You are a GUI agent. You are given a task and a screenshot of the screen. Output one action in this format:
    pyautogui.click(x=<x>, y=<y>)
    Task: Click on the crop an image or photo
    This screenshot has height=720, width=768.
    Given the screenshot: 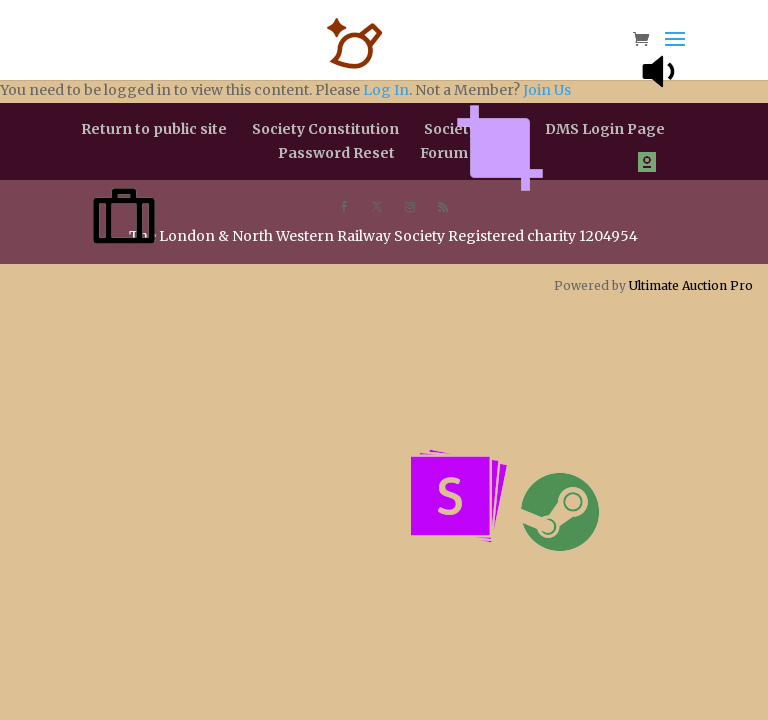 What is the action you would take?
    pyautogui.click(x=500, y=148)
    